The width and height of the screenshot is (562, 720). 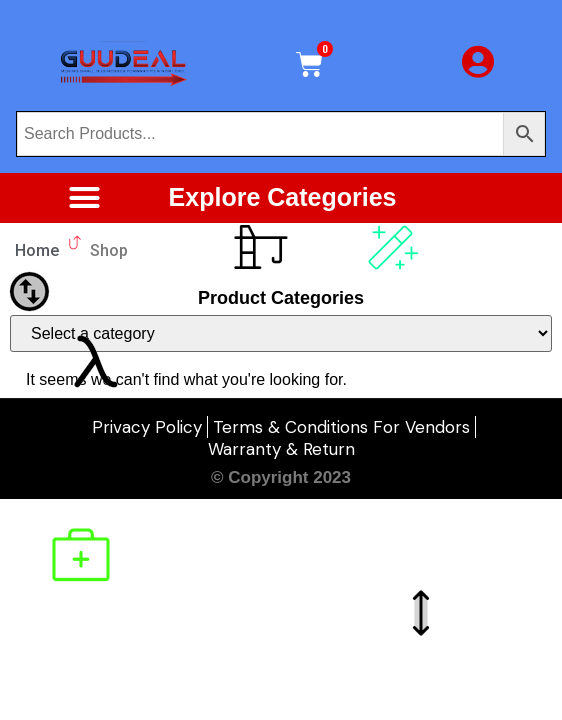 I want to click on construction or building in progress, so click(x=260, y=247).